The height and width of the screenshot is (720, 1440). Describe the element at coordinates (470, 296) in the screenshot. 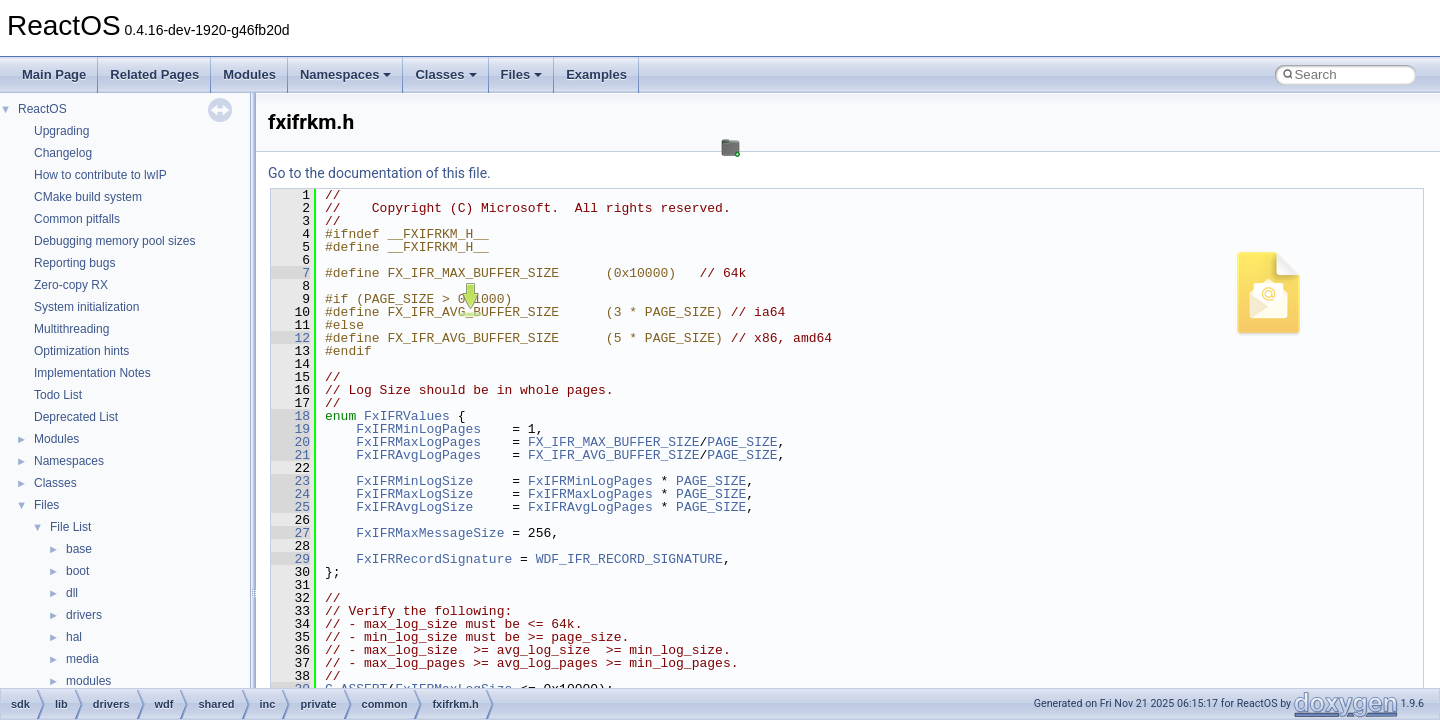

I see `save the current file or document` at that location.